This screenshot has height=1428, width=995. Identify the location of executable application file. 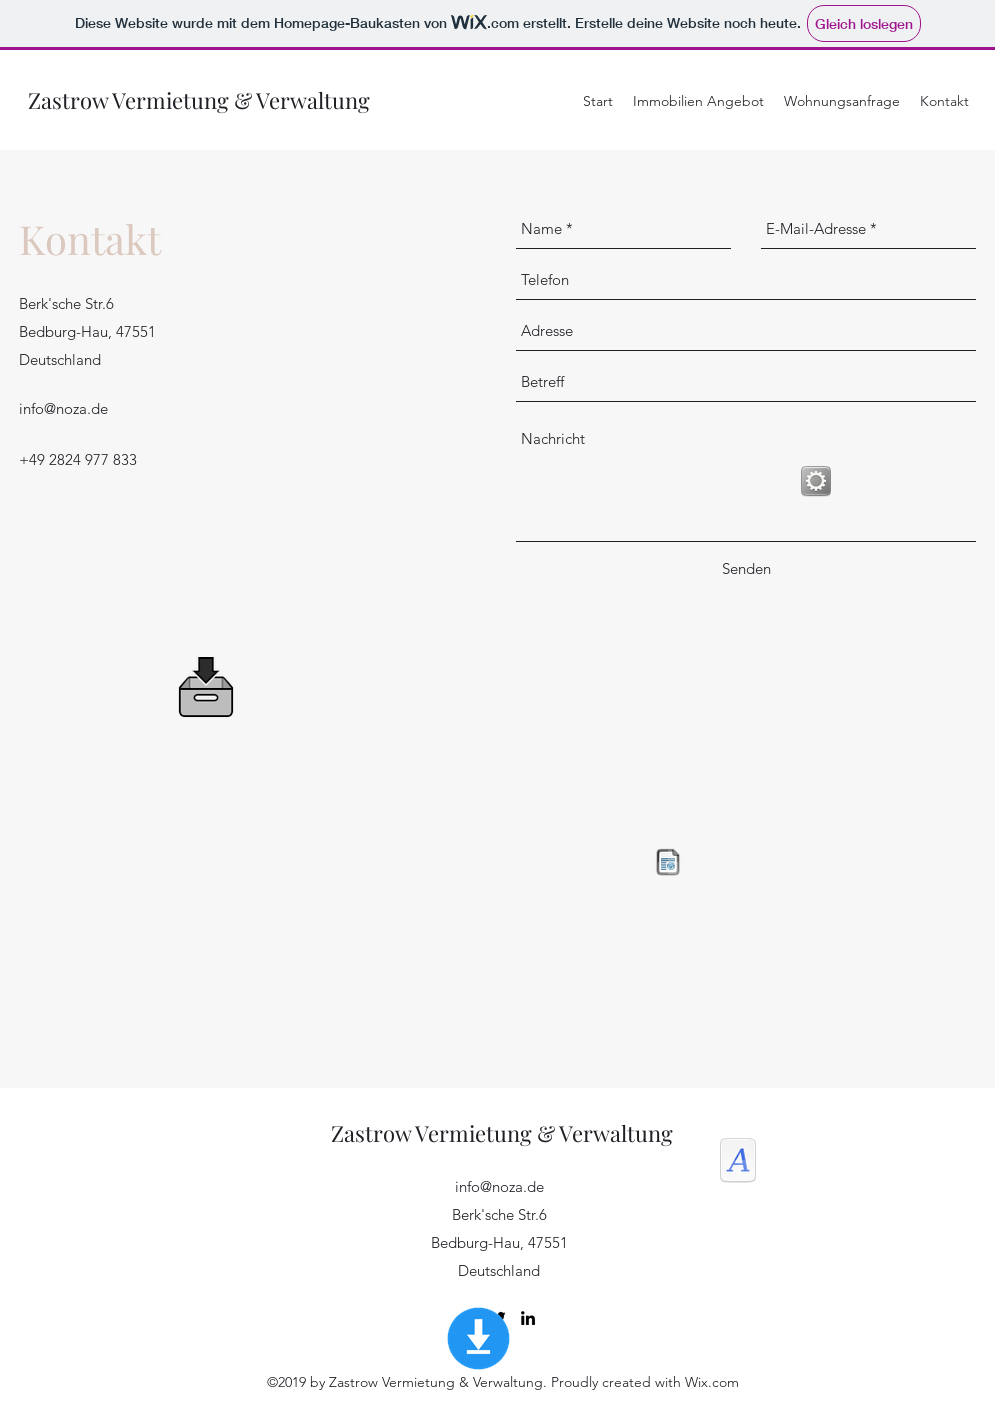
(816, 481).